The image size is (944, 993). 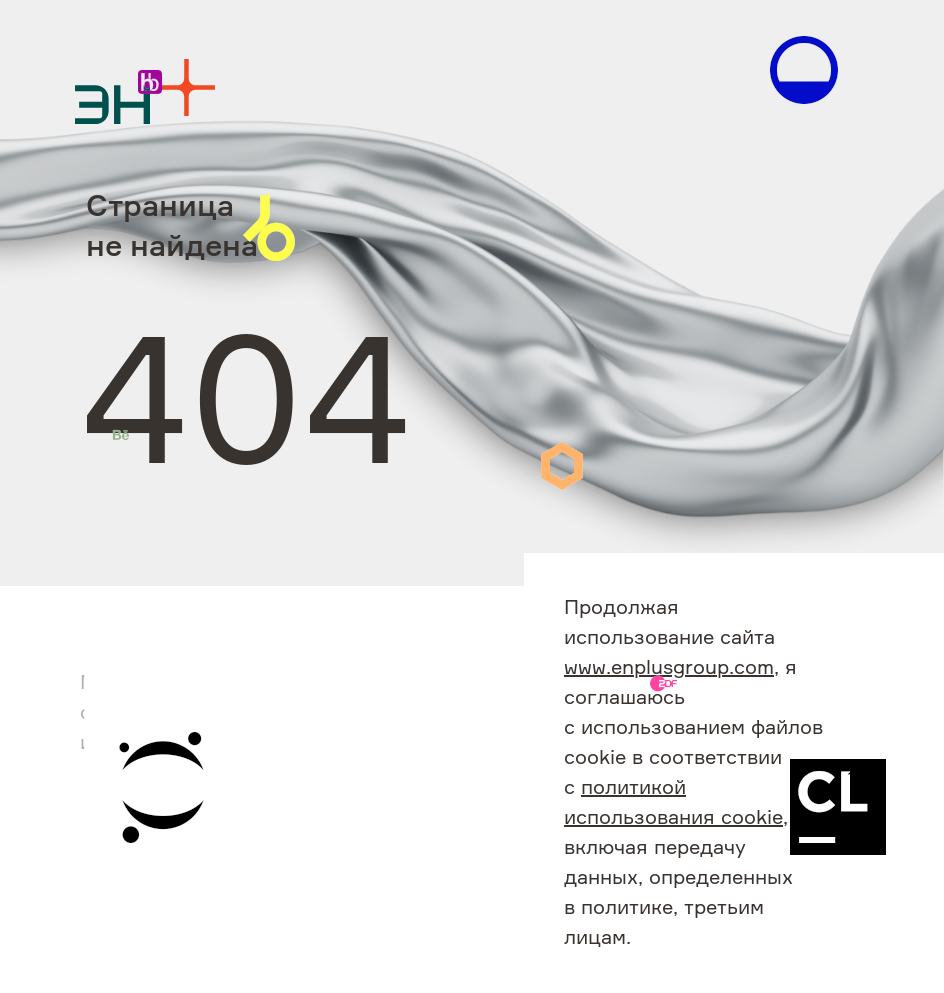 I want to click on Chainlink blockchain oracle network logo, so click(x=562, y=466).